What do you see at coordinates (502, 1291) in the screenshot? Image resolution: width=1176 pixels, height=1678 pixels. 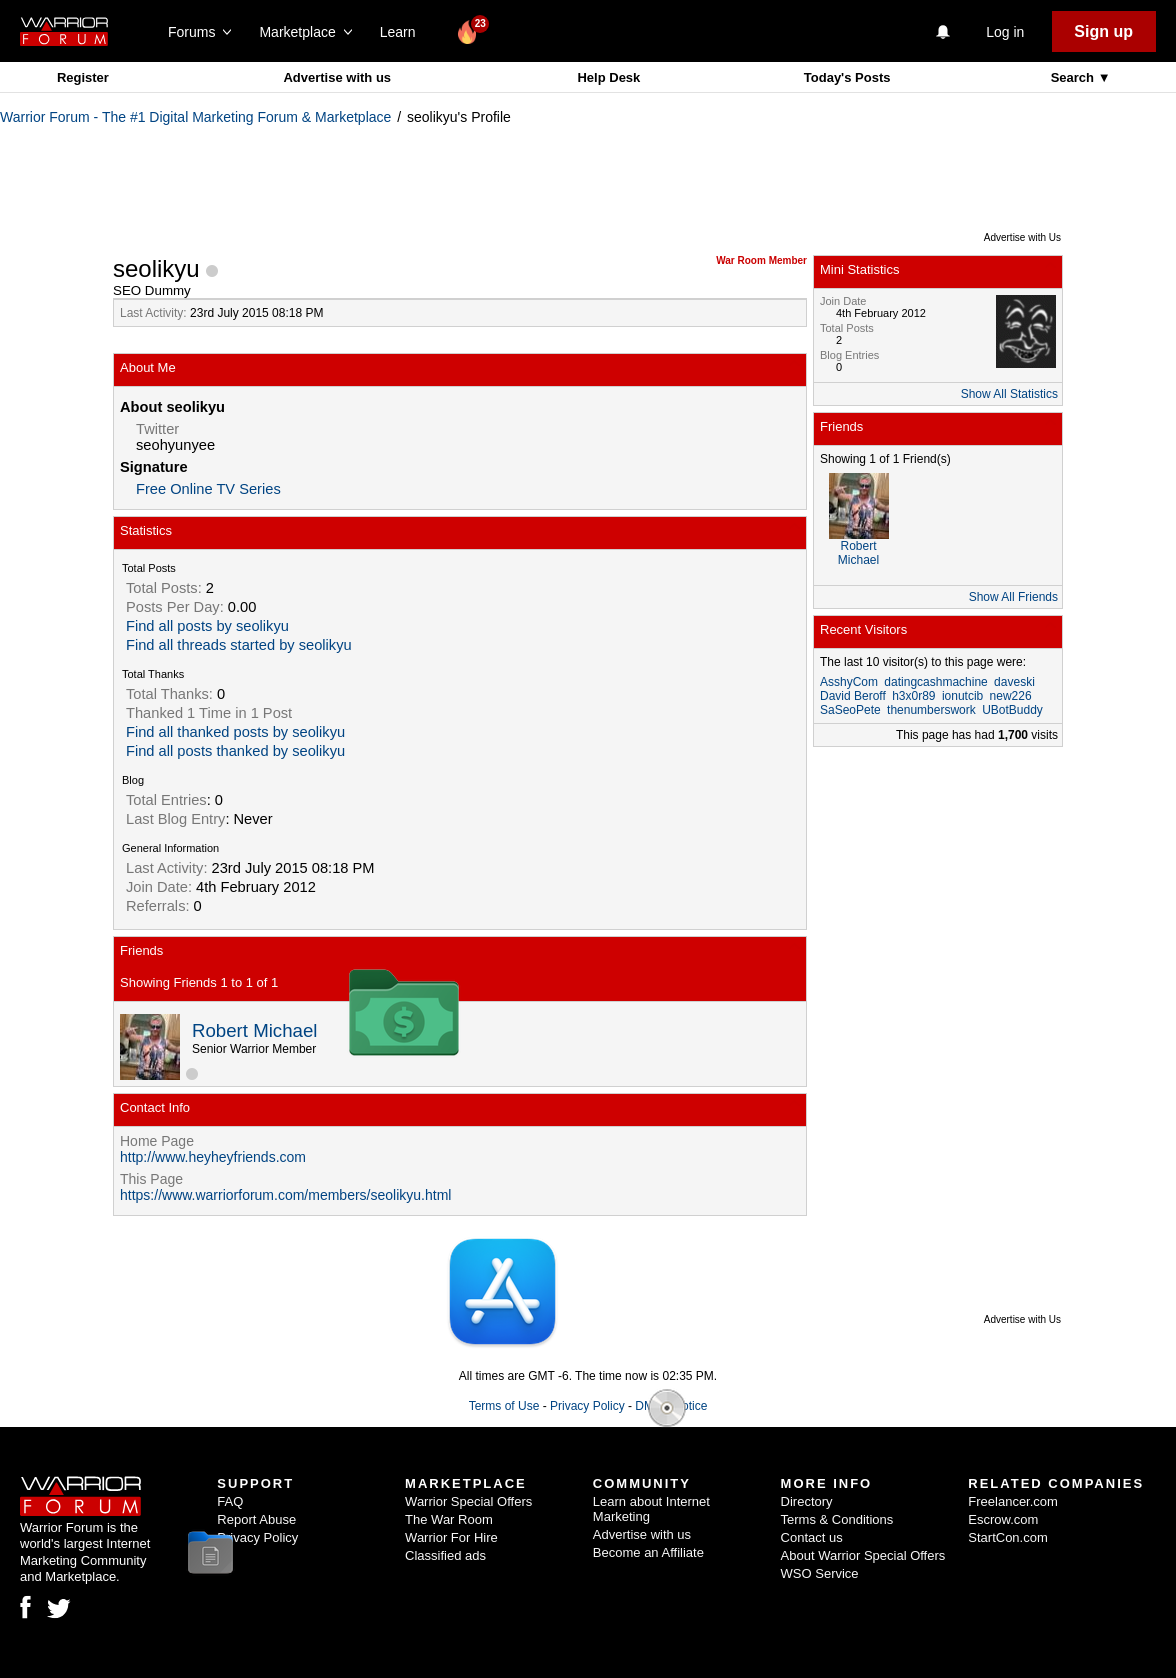 I see `view application storage usage` at bounding box center [502, 1291].